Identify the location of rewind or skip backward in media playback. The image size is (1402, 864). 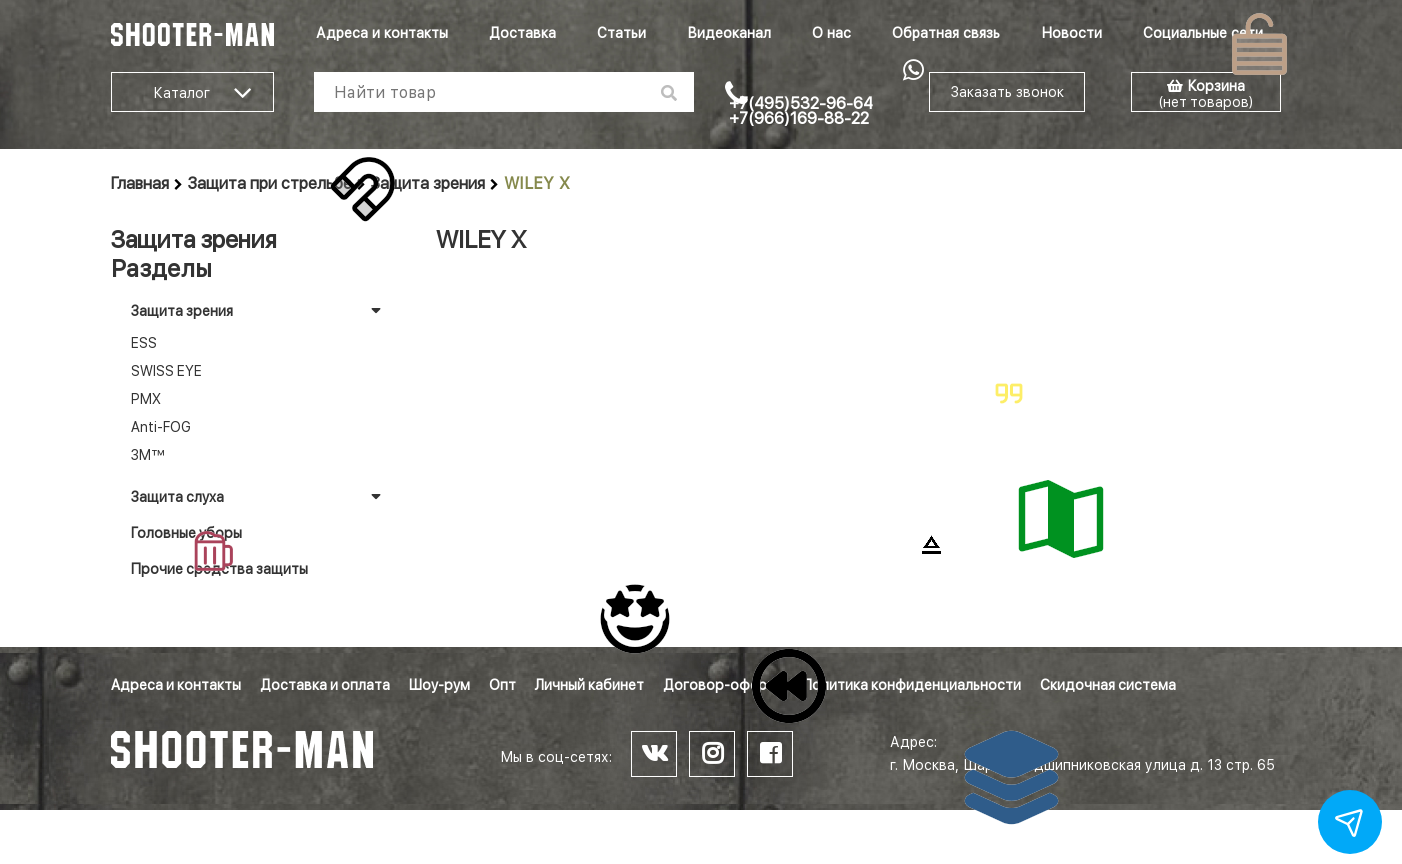
(789, 686).